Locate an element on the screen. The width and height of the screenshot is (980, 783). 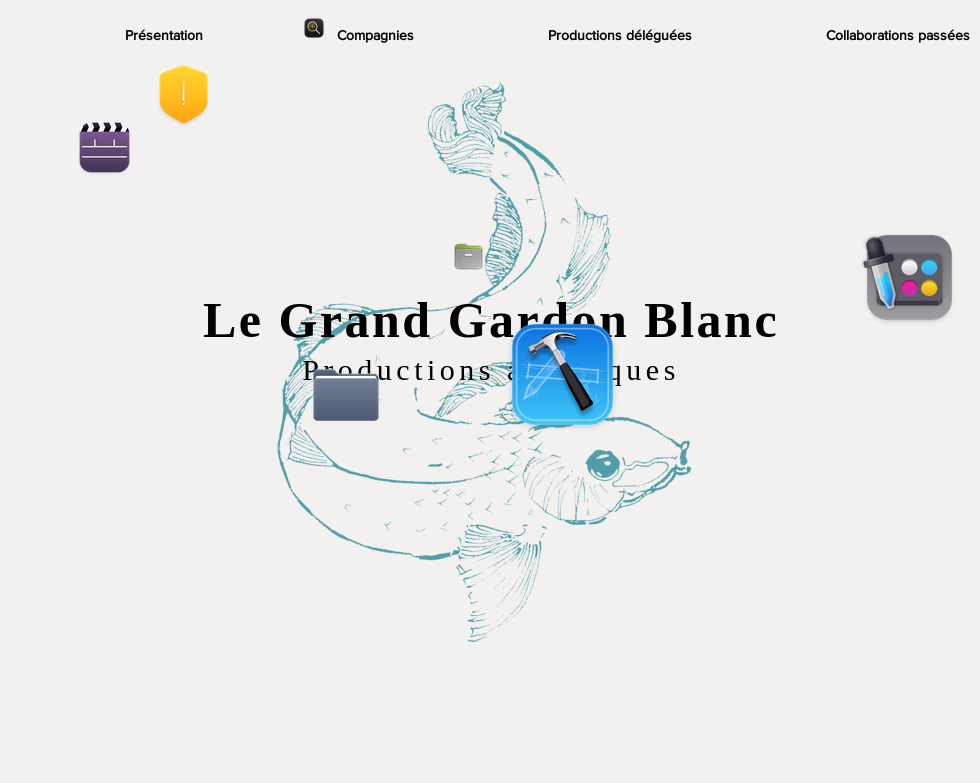
open the eyedropper color picker app is located at coordinates (909, 277).